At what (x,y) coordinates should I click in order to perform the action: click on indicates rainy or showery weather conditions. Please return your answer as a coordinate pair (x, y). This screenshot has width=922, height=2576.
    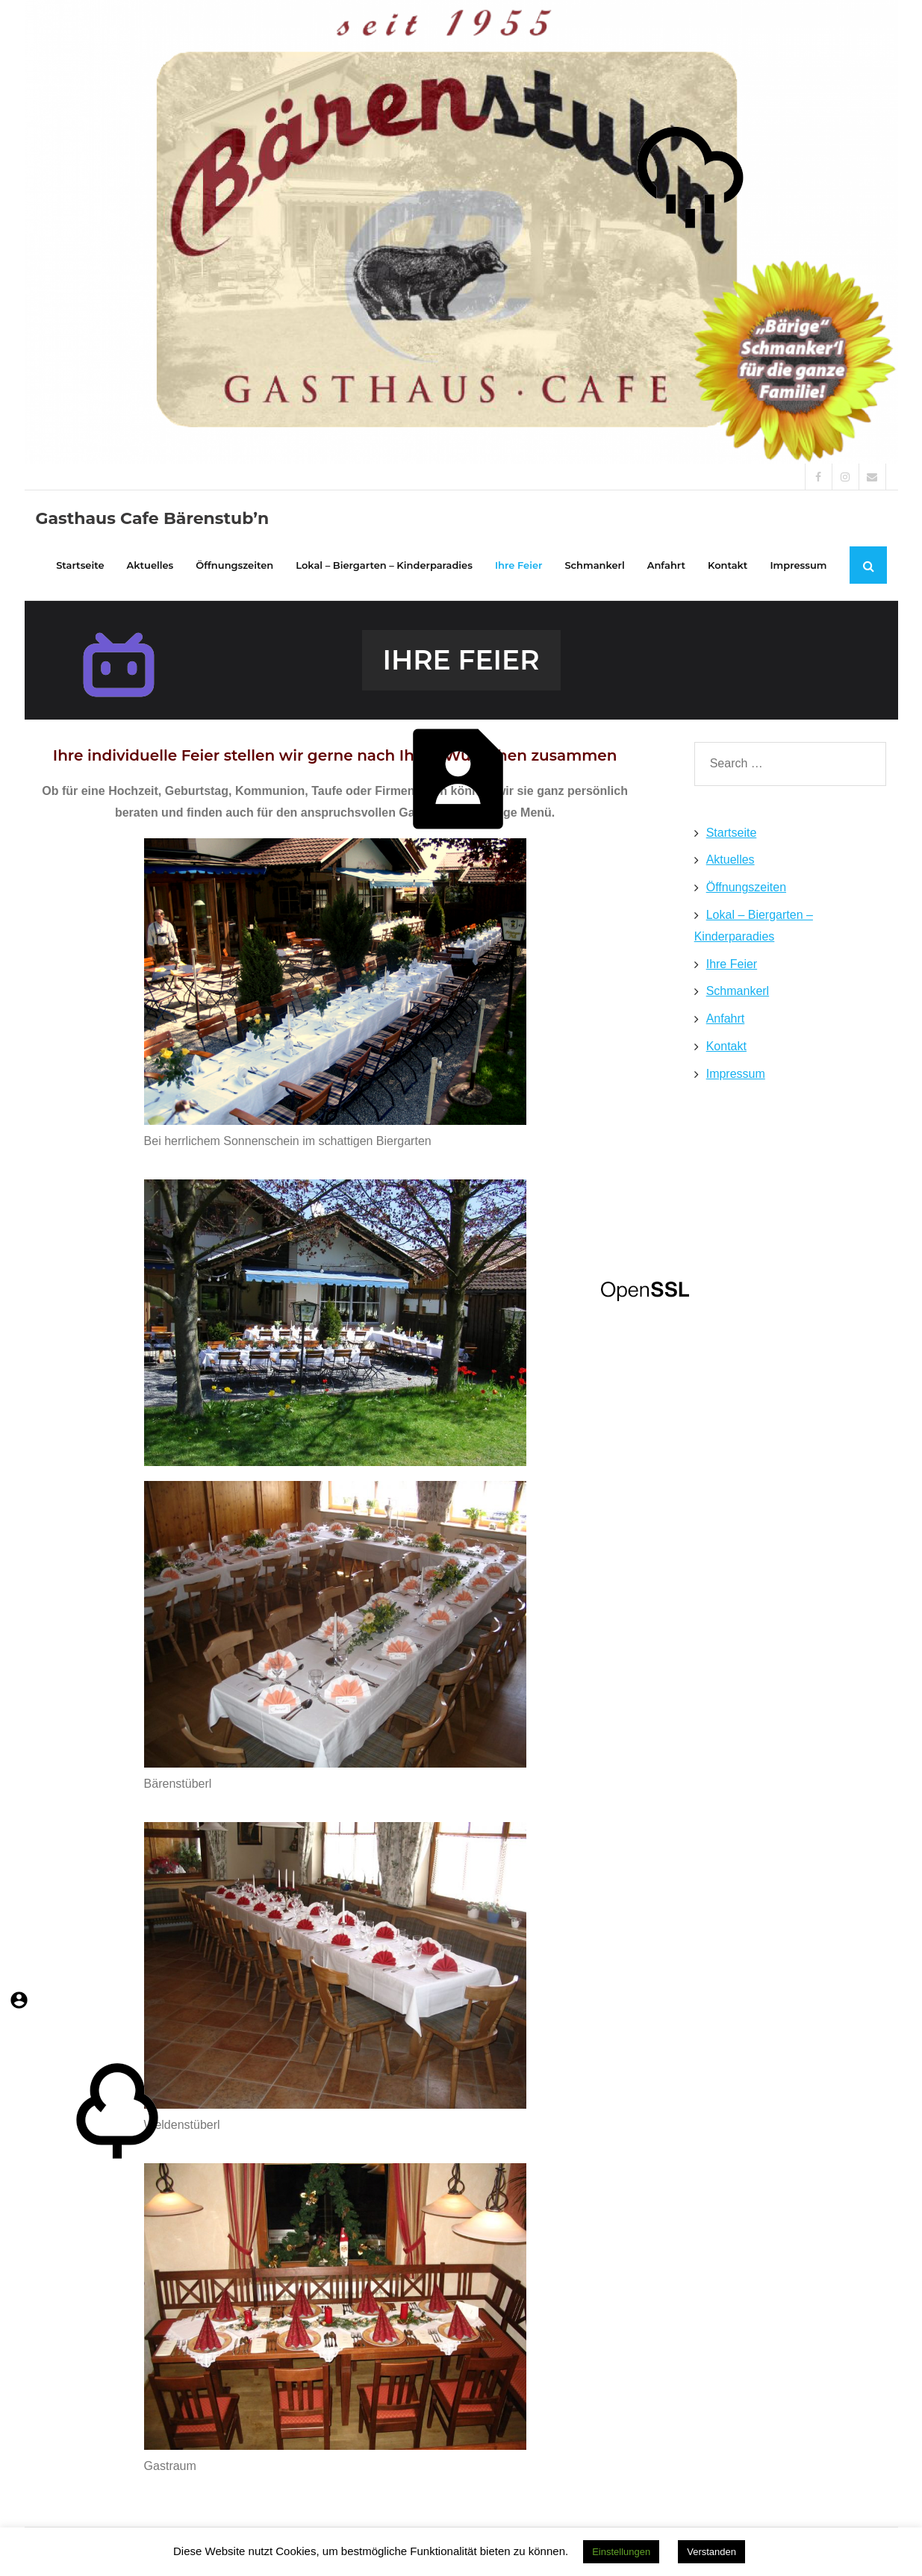
    Looking at the image, I should click on (690, 175).